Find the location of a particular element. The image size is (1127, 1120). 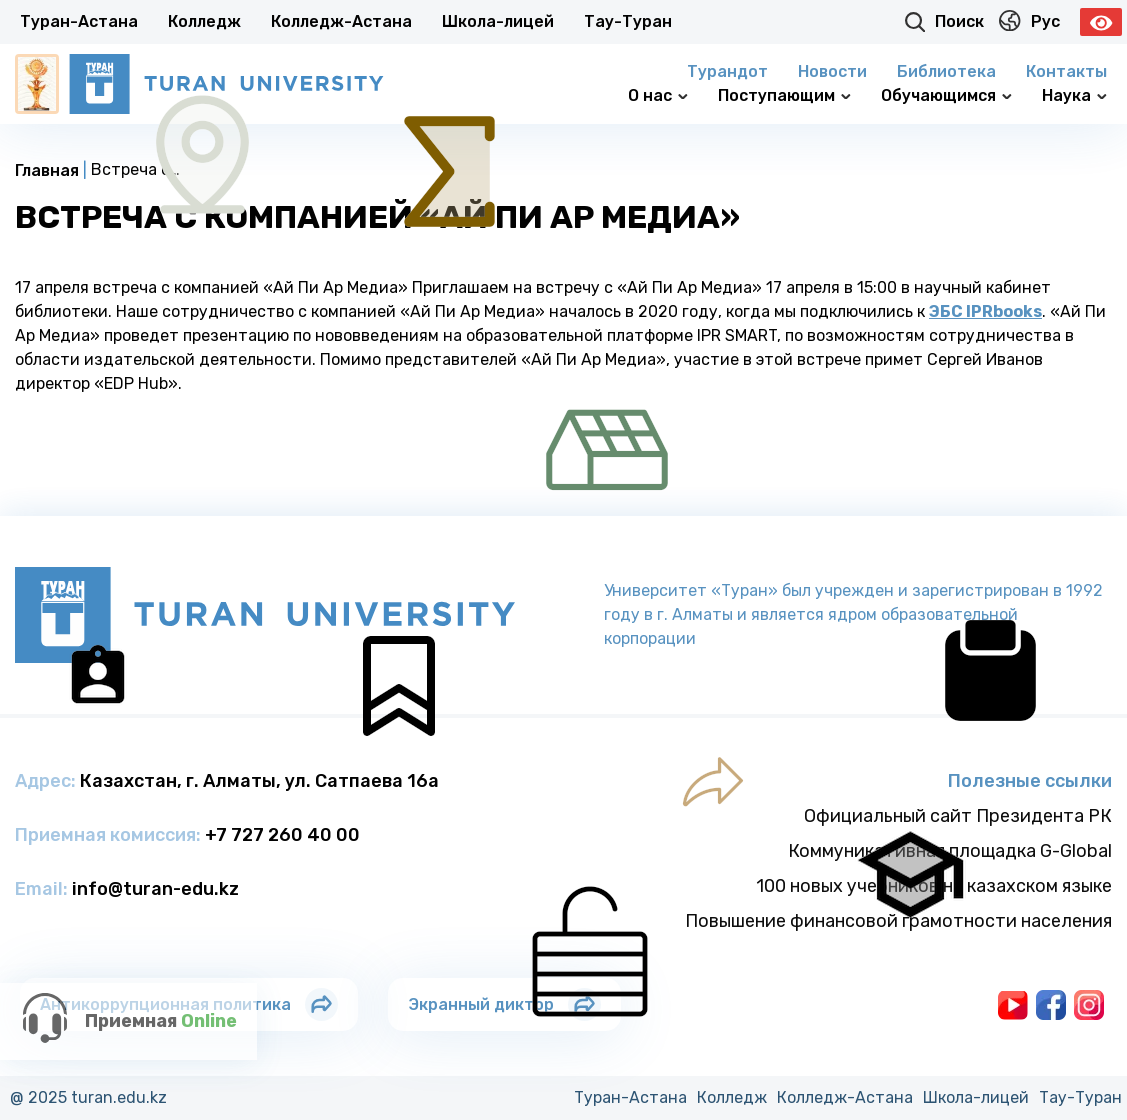

view location on map is located at coordinates (202, 154).